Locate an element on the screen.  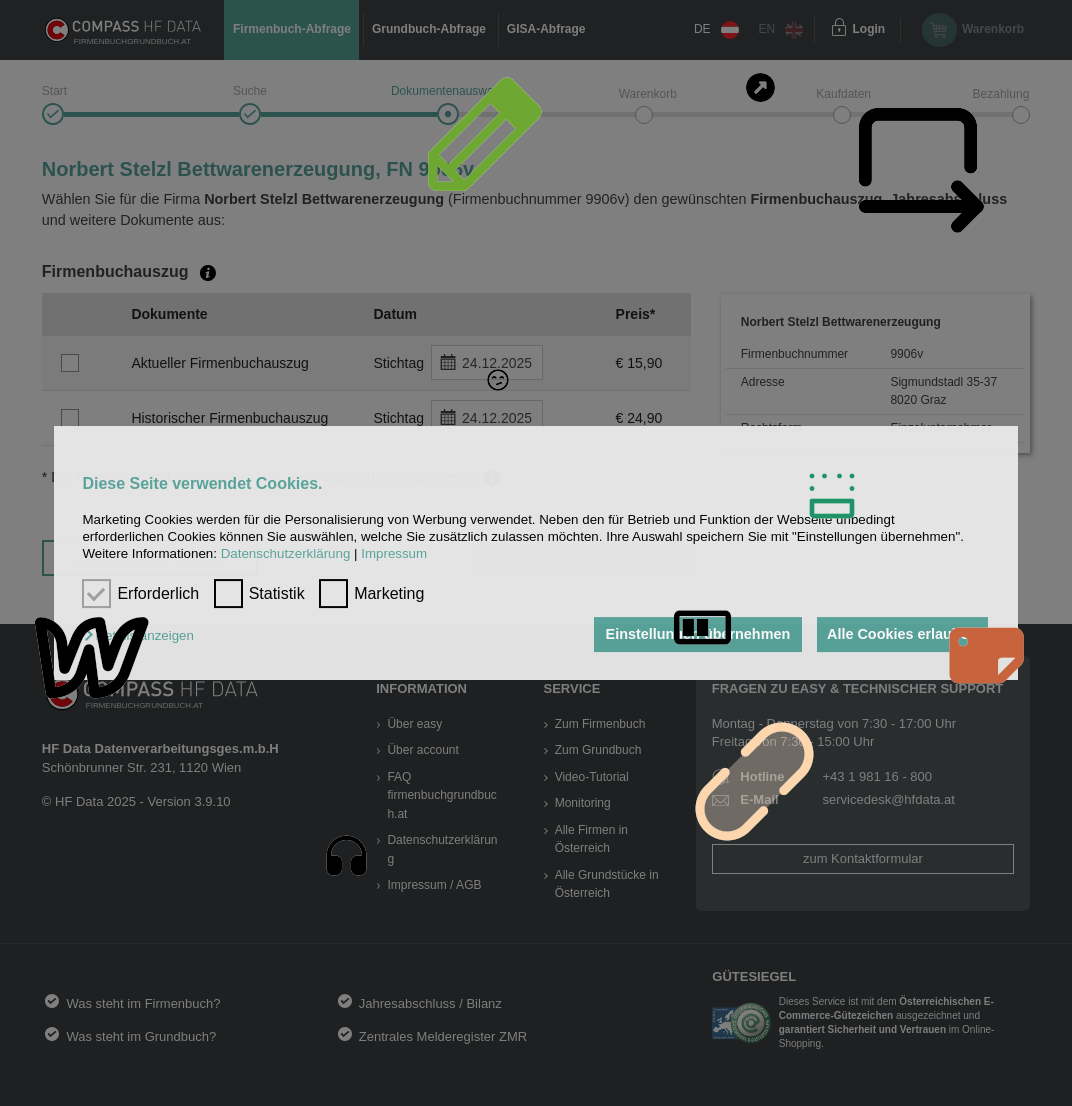
align content to bottom of container is located at coordinates (832, 496).